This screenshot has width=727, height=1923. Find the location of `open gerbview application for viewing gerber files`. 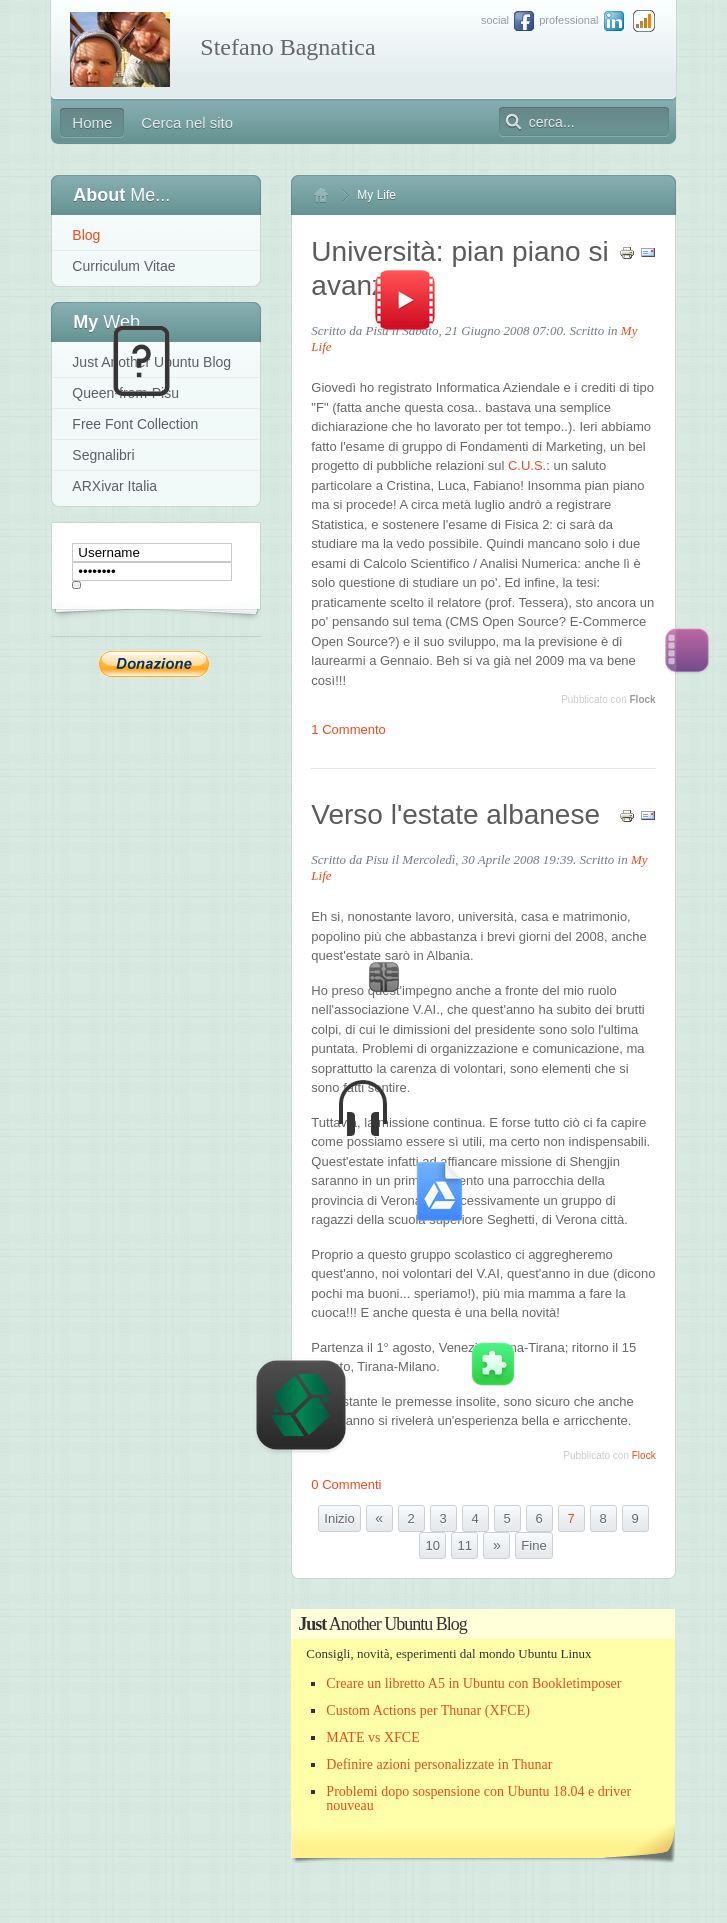

open gerbview application for viewing gerber files is located at coordinates (384, 977).